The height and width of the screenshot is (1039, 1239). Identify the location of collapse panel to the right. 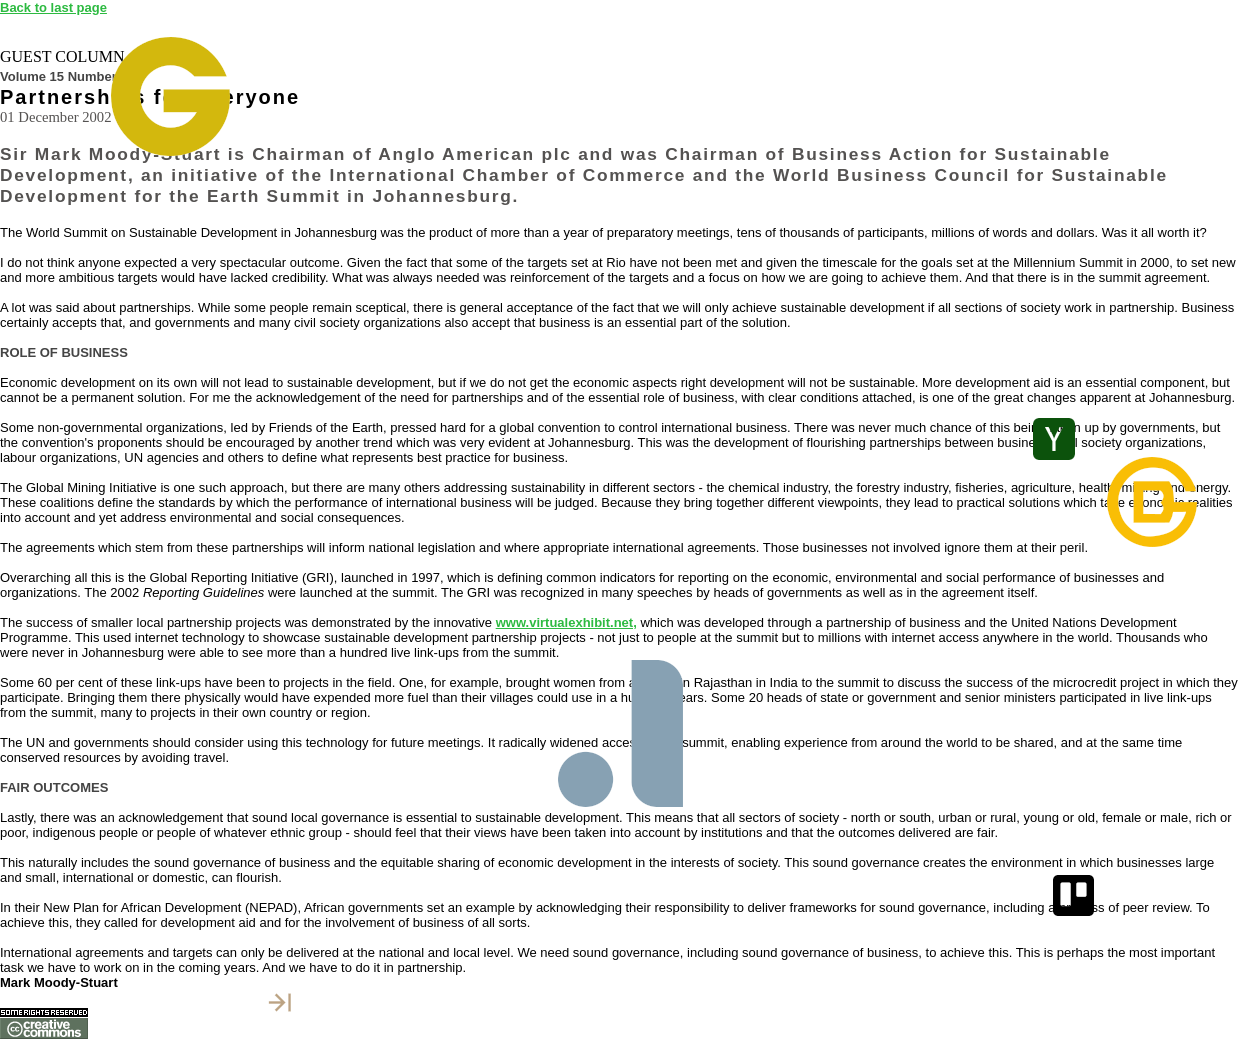
(280, 1002).